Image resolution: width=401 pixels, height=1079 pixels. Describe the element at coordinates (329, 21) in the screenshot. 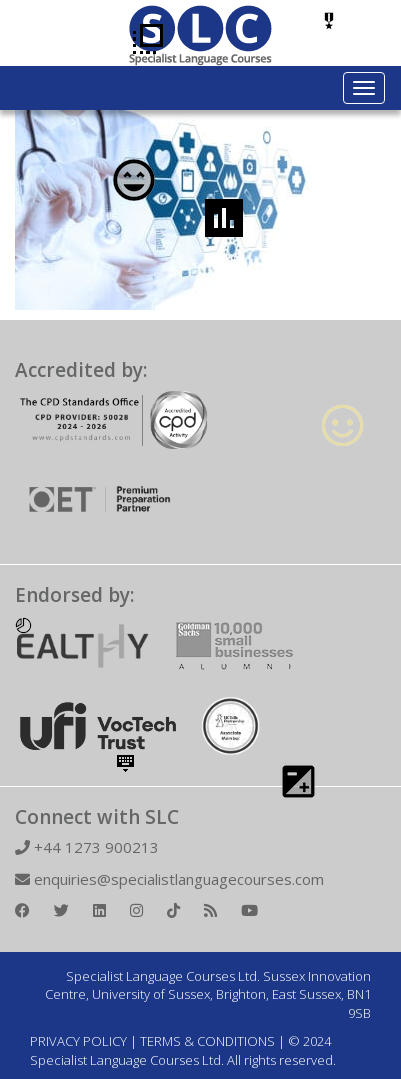

I see `view achievements or awards` at that location.